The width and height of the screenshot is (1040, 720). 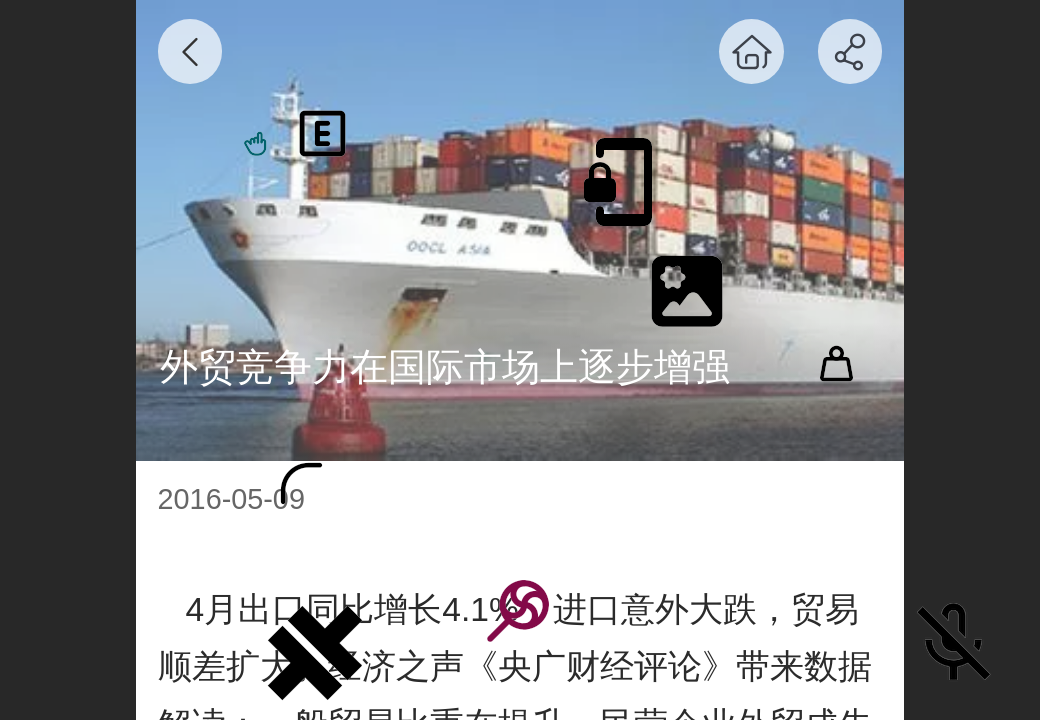 I want to click on device is locked or secured, so click(x=616, y=182).